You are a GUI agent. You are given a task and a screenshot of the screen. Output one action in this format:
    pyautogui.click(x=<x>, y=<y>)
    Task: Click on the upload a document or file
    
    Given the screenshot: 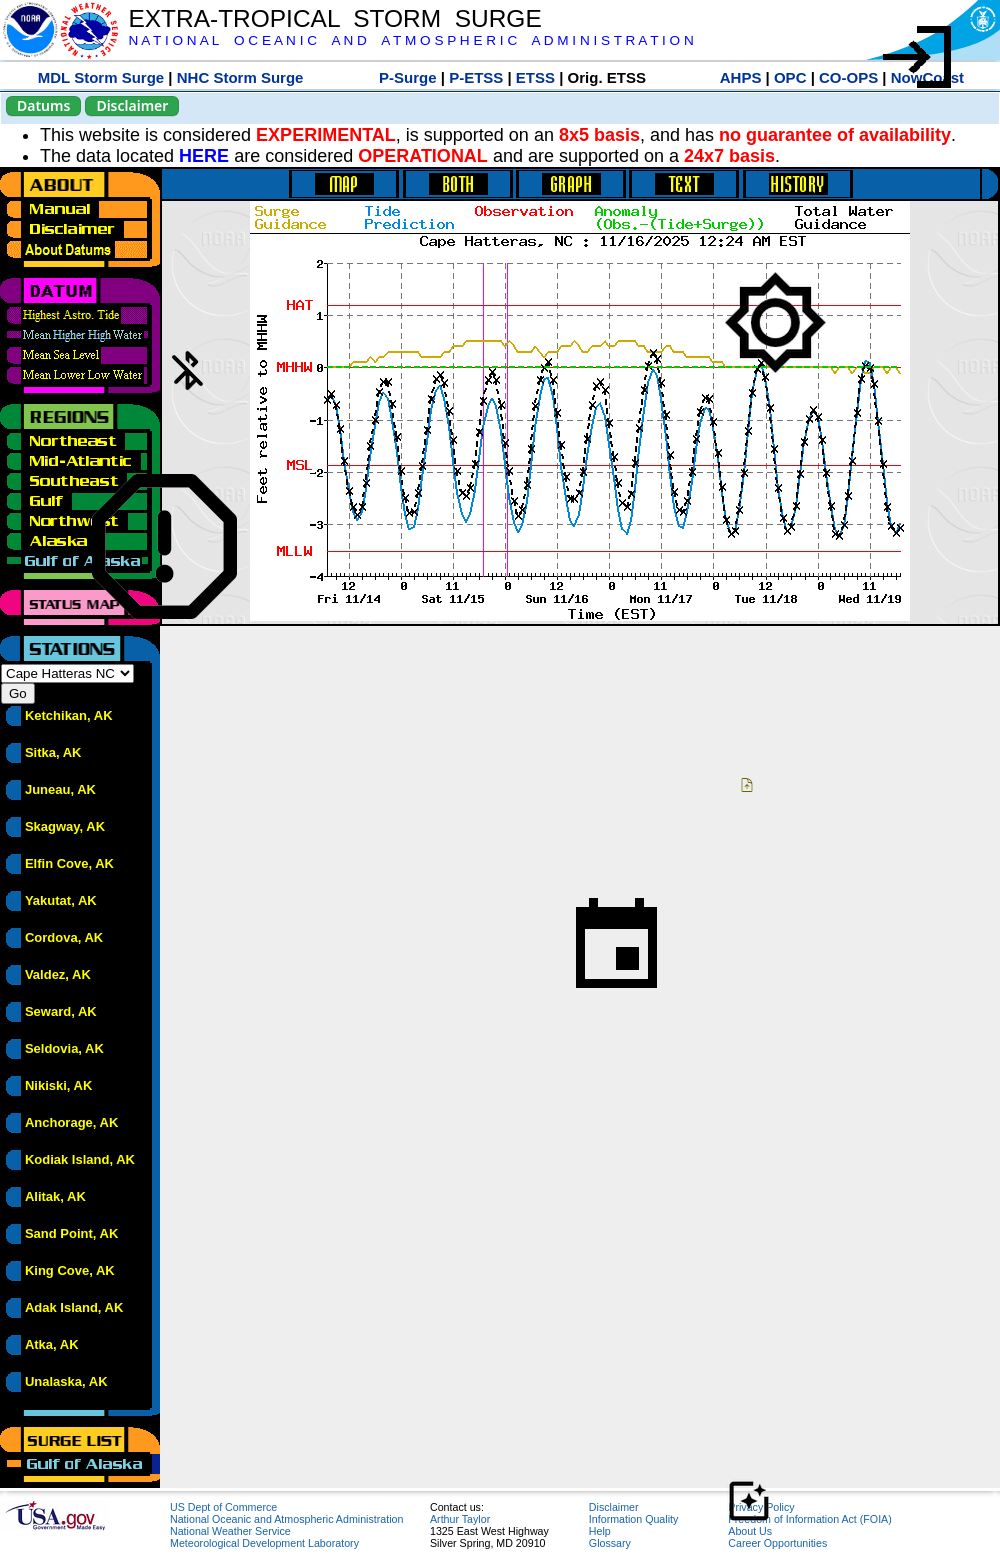 What is the action you would take?
    pyautogui.click(x=747, y=785)
    